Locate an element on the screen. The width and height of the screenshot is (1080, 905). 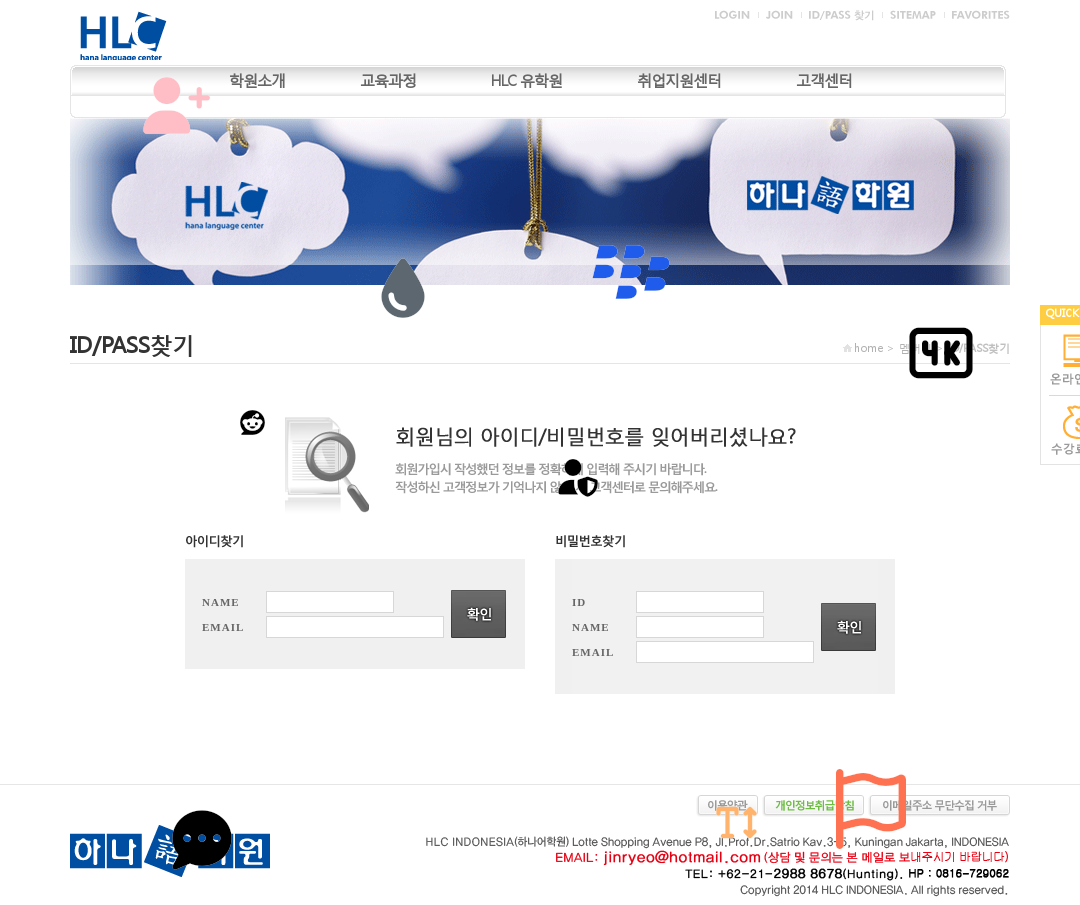
adjust text height or line spacing is located at coordinates (736, 822).